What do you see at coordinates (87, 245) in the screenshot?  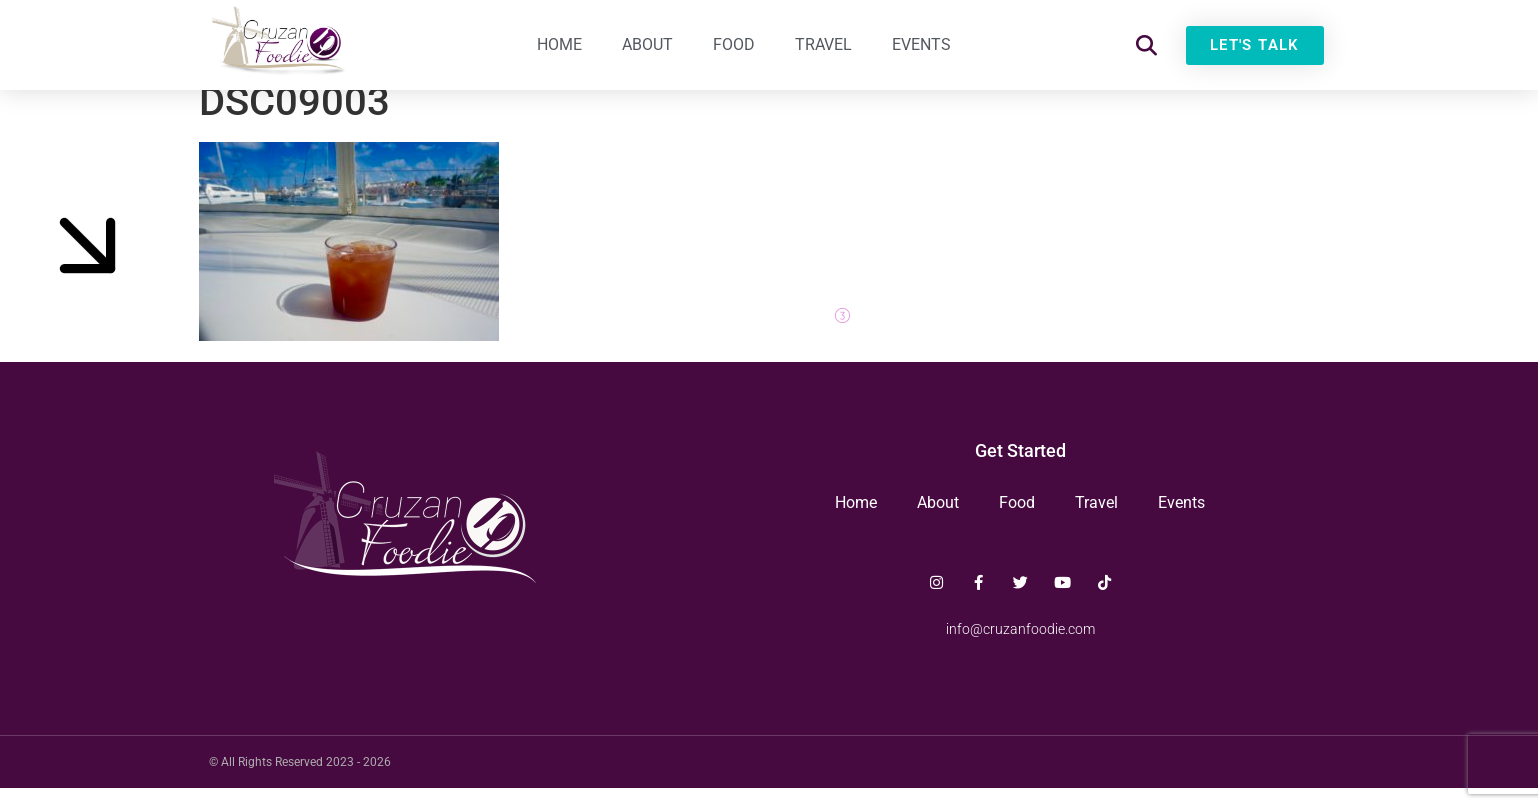 I see `navigate to the next item diagonally` at bounding box center [87, 245].